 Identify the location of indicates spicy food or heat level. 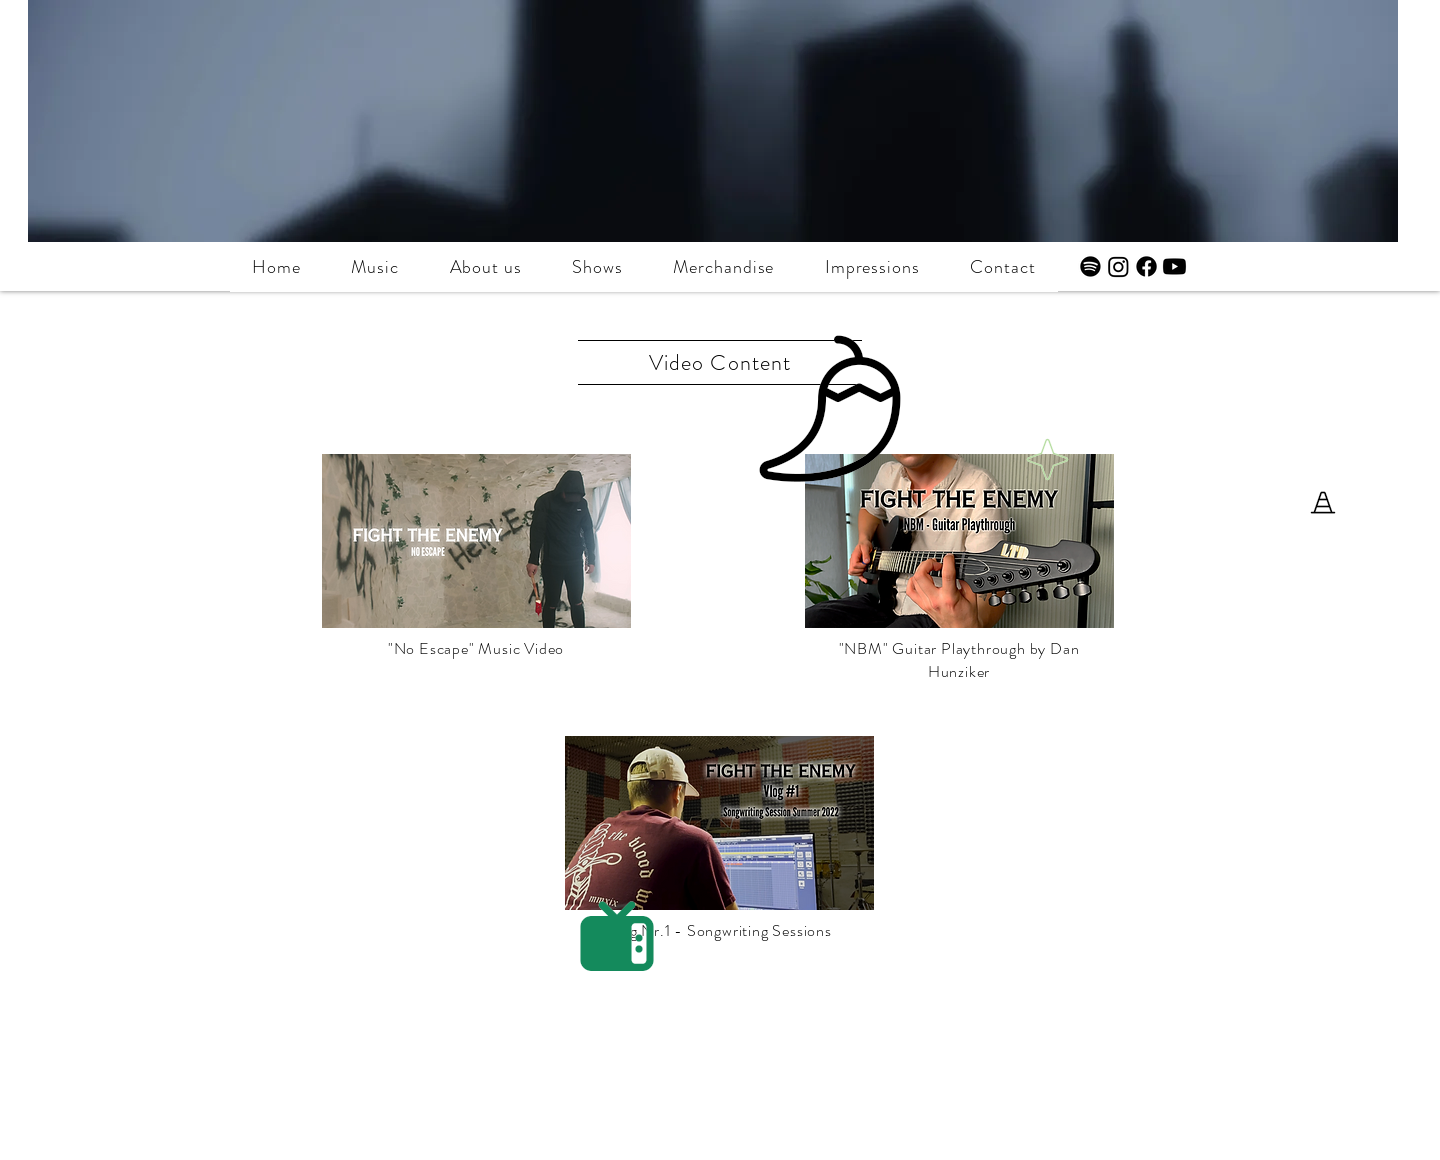
(838, 414).